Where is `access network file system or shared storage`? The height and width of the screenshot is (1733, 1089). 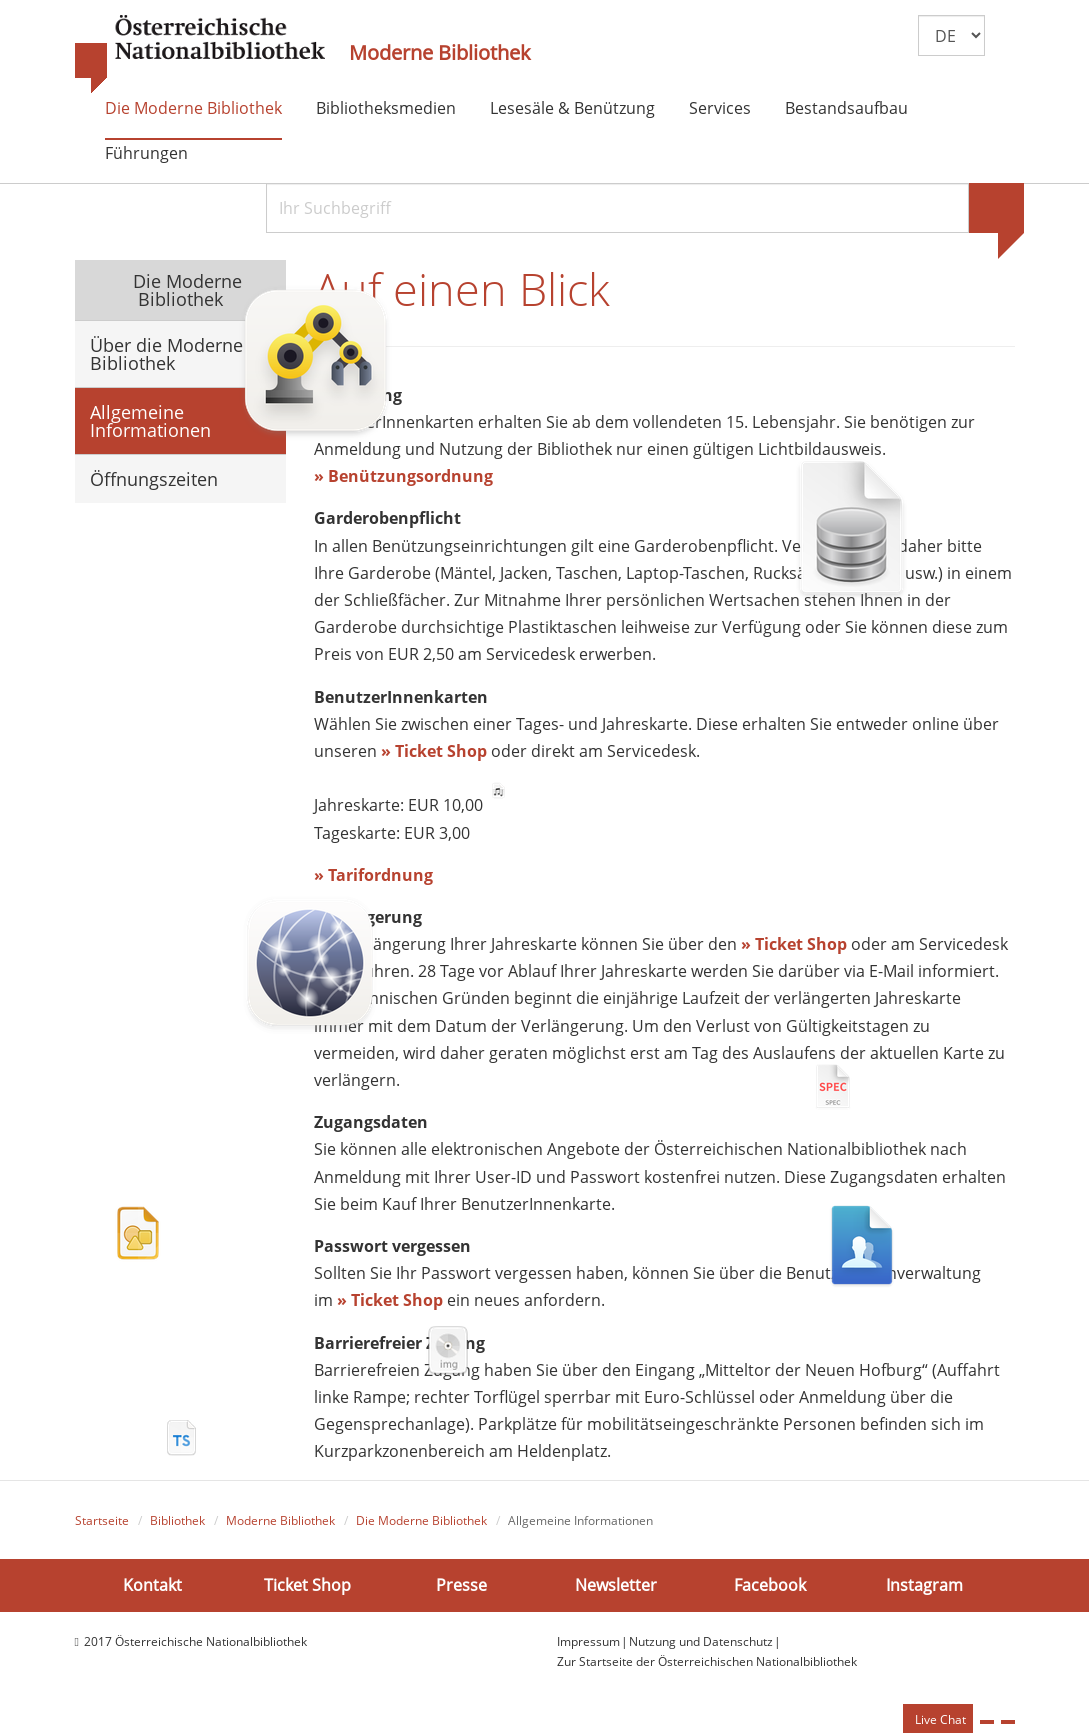
access network file system or shared storage is located at coordinates (310, 963).